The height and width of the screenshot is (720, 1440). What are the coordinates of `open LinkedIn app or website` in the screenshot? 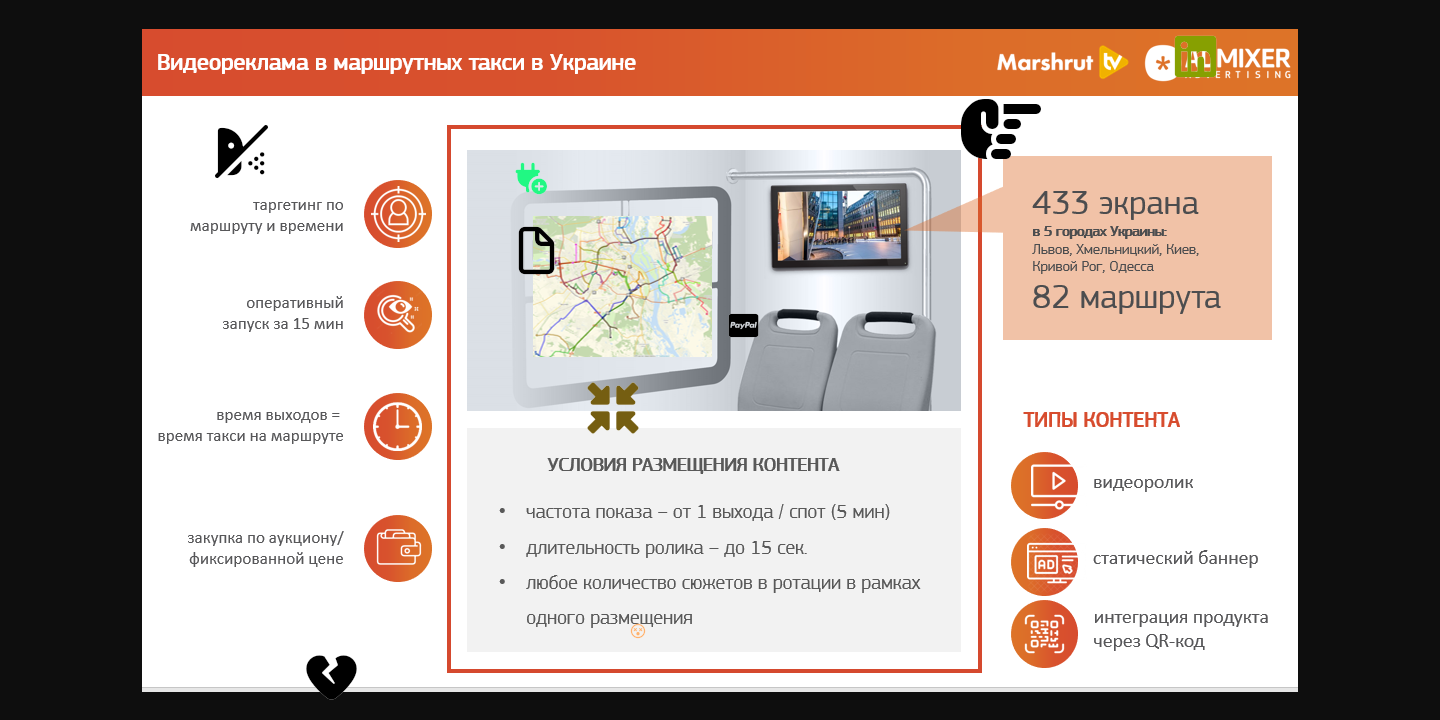 It's located at (1195, 56).